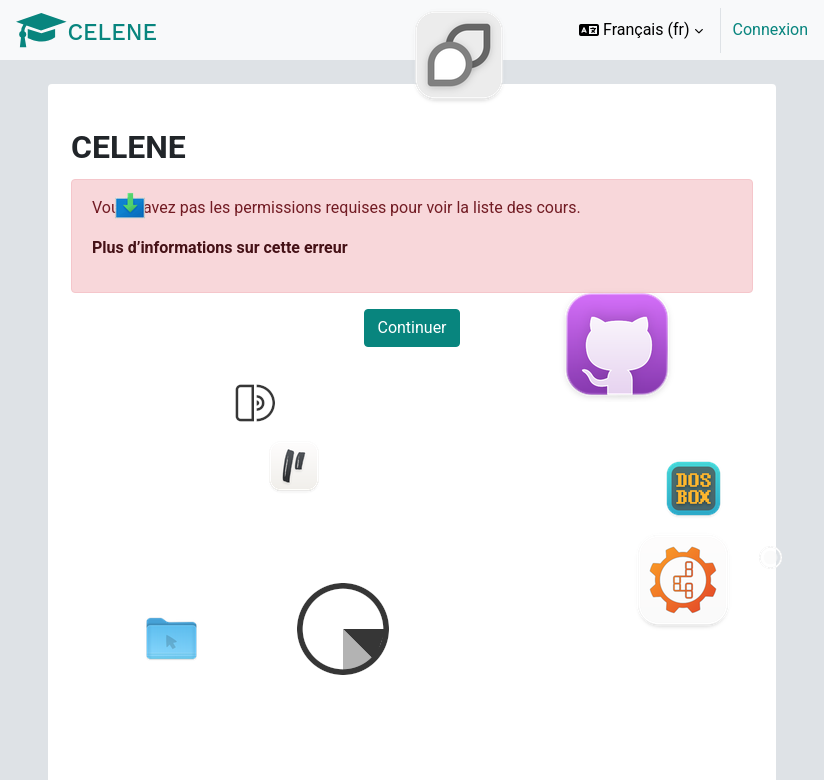 The height and width of the screenshot is (780, 824). What do you see at coordinates (294, 466) in the screenshot?
I see `open stacks task manager app` at bounding box center [294, 466].